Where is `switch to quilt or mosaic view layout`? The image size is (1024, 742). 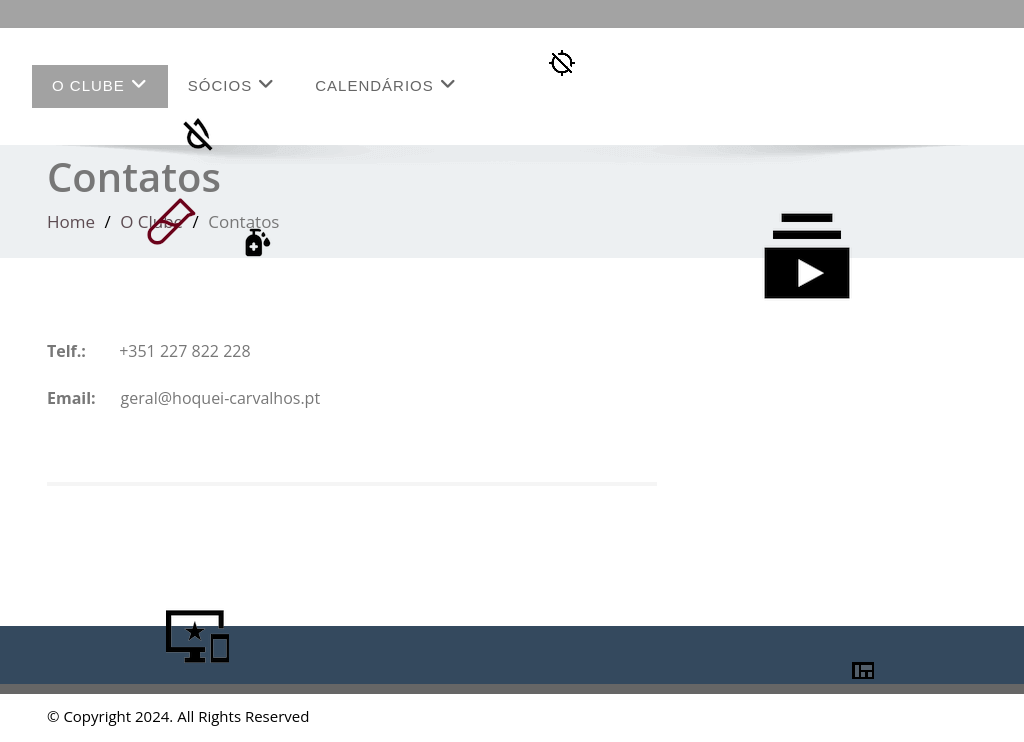 switch to quilt or mosaic view layout is located at coordinates (862, 671).